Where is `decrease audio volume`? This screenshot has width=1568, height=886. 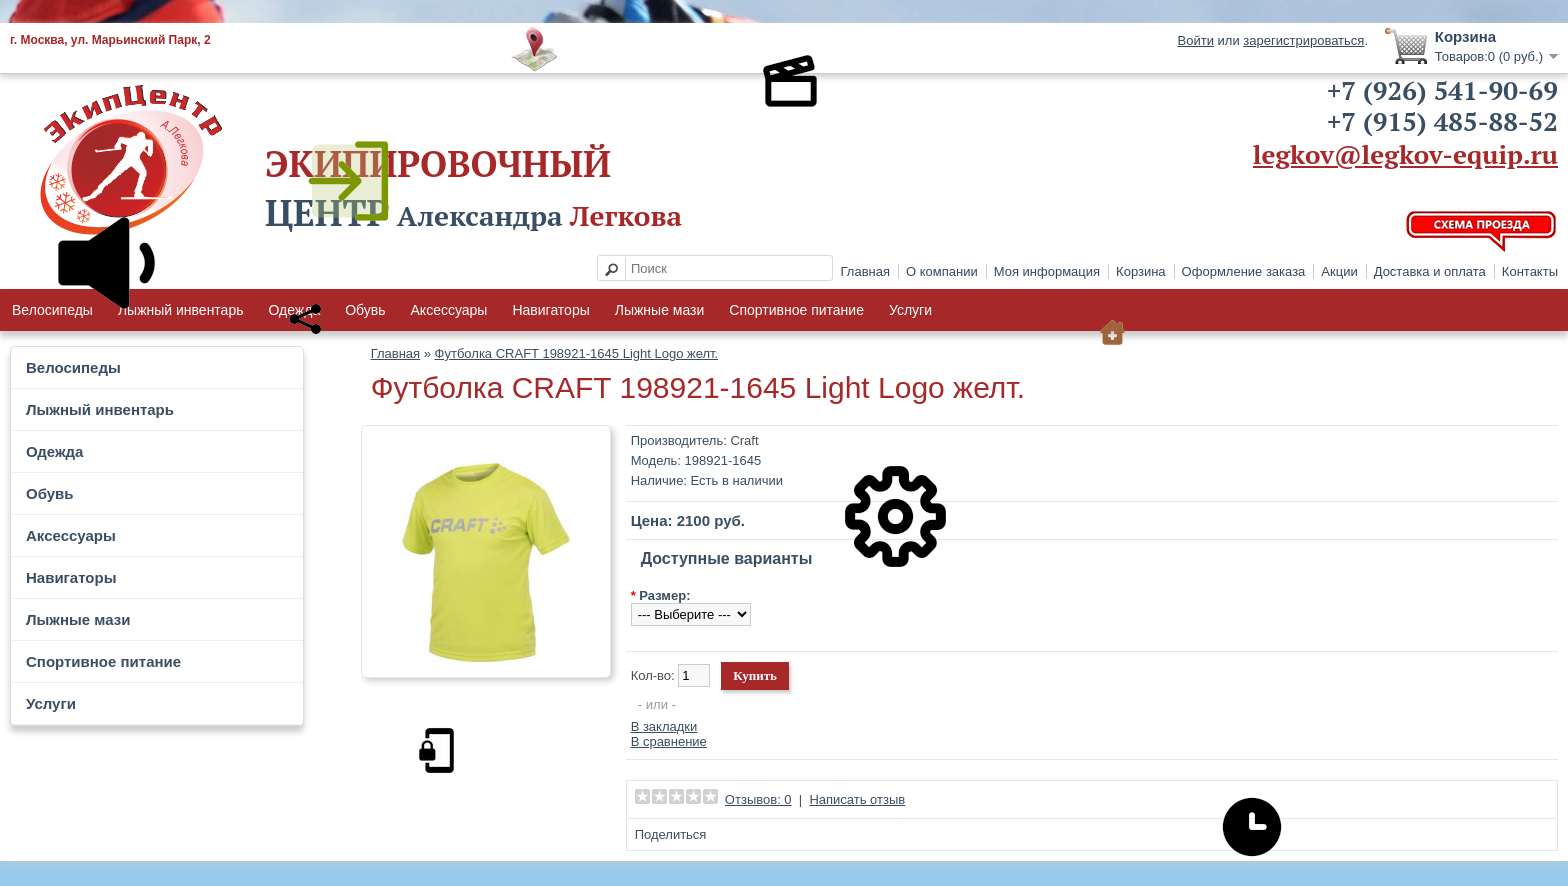
decrease audio volume is located at coordinates (104, 263).